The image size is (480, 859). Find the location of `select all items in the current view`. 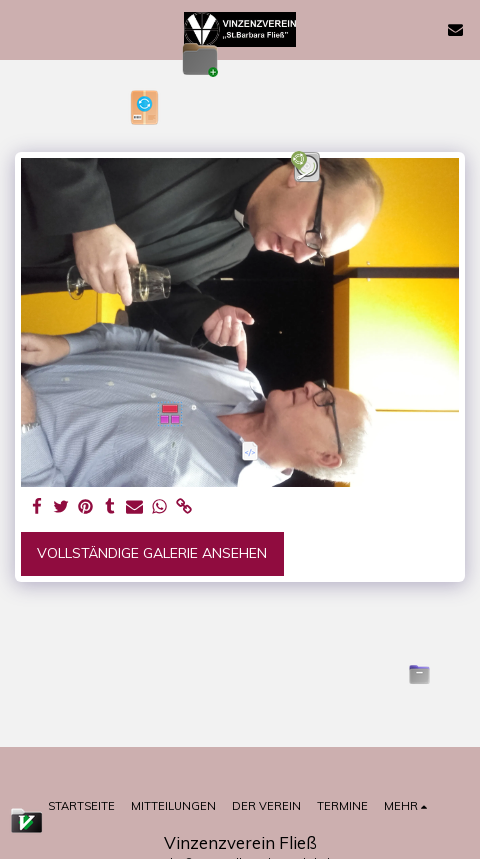

select all items in the current view is located at coordinates (170, 414).